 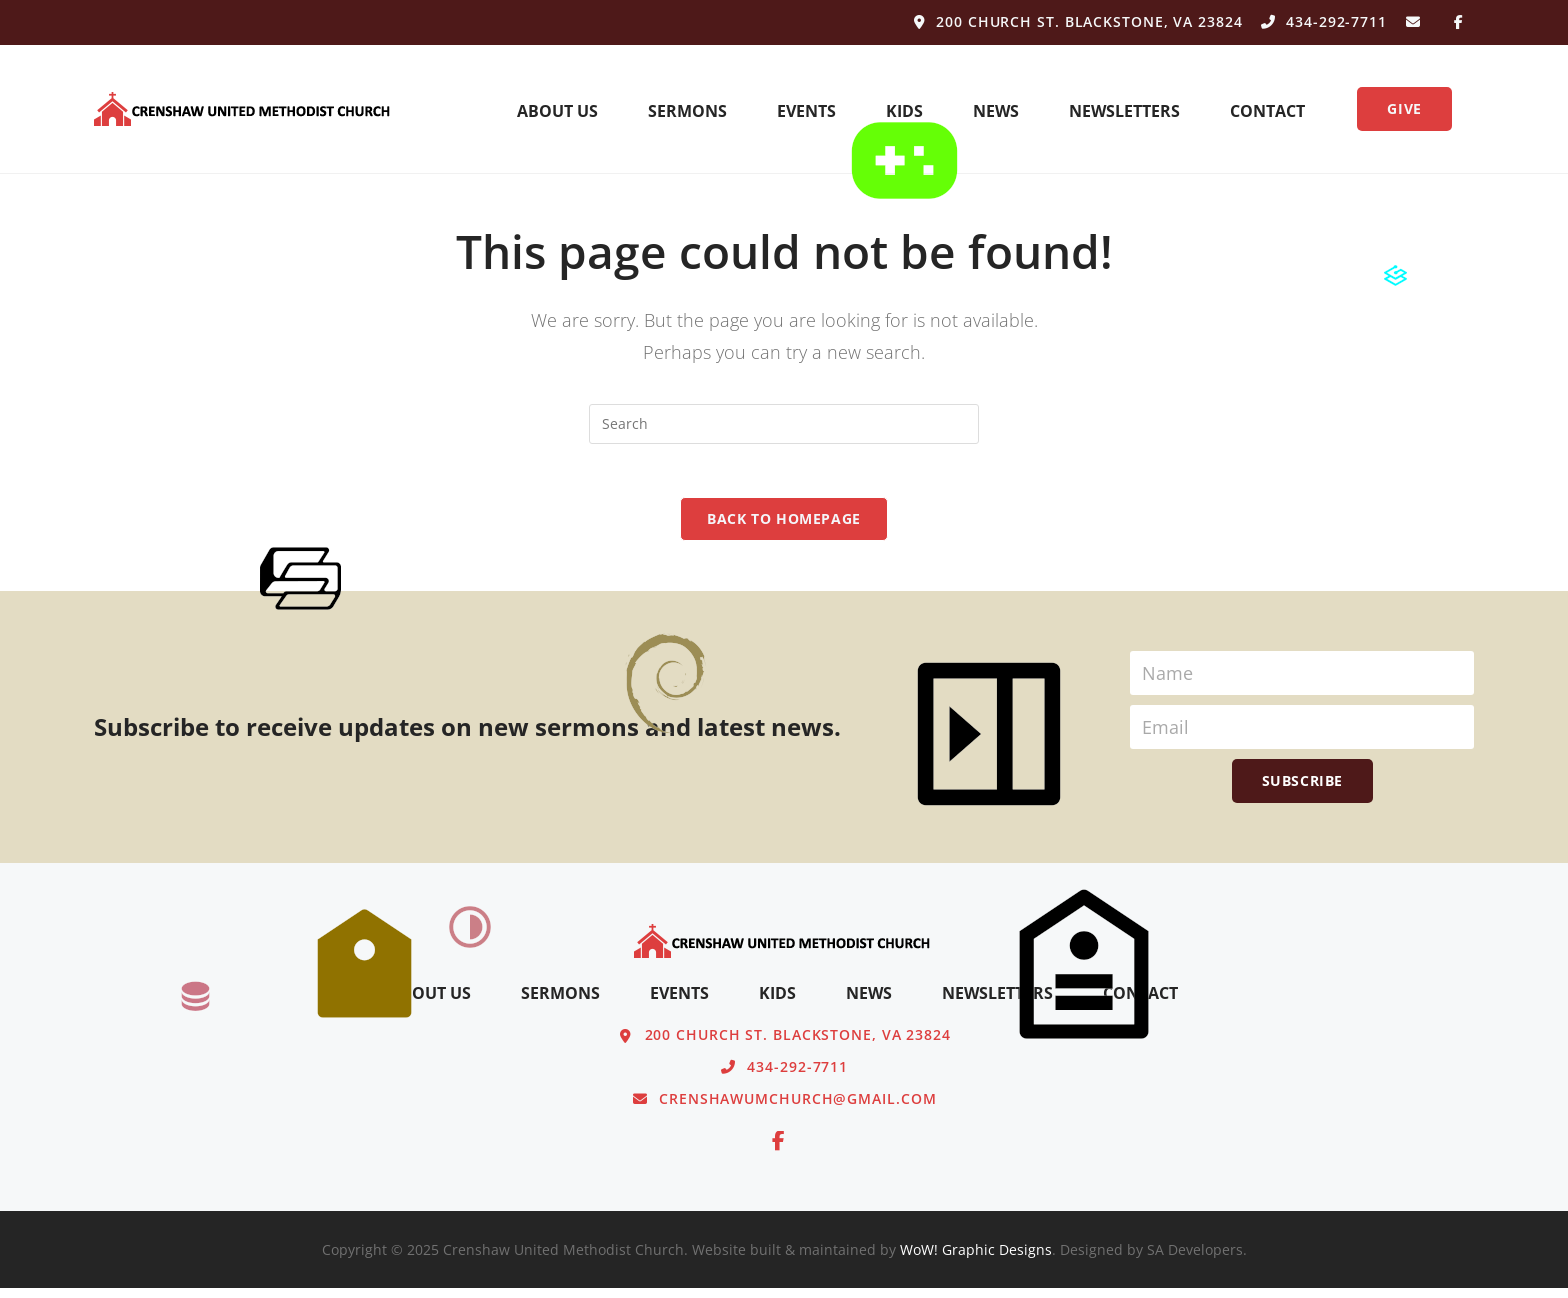 I want to click on debian linux operating system logo, so click(x=666, y=683).